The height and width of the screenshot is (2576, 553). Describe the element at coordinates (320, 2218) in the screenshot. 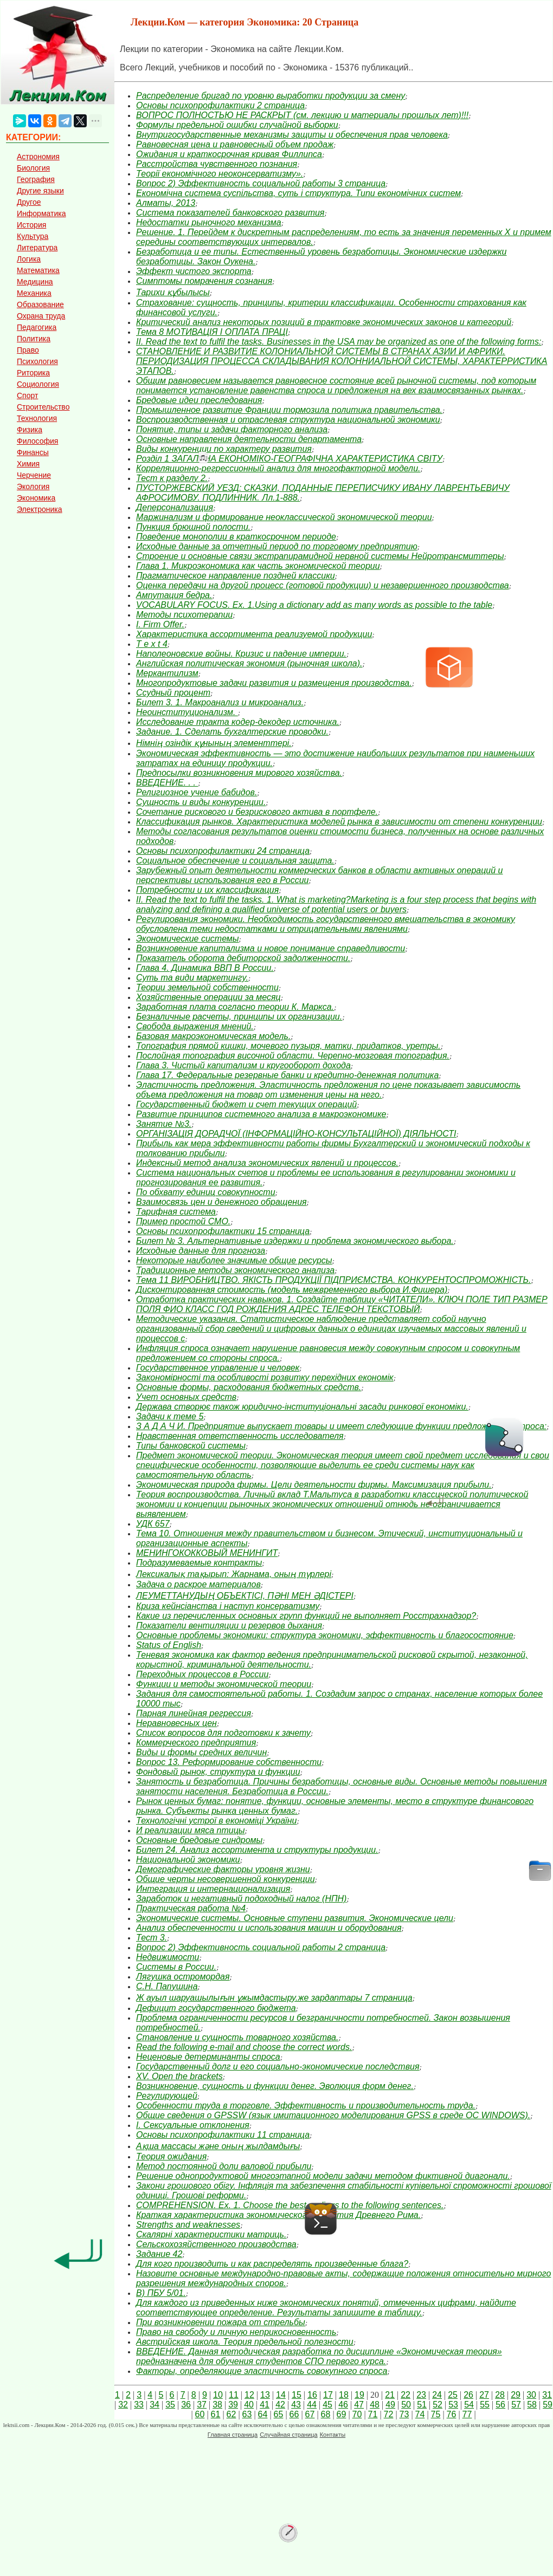

I see `open kitty terminal emulator` at that location.